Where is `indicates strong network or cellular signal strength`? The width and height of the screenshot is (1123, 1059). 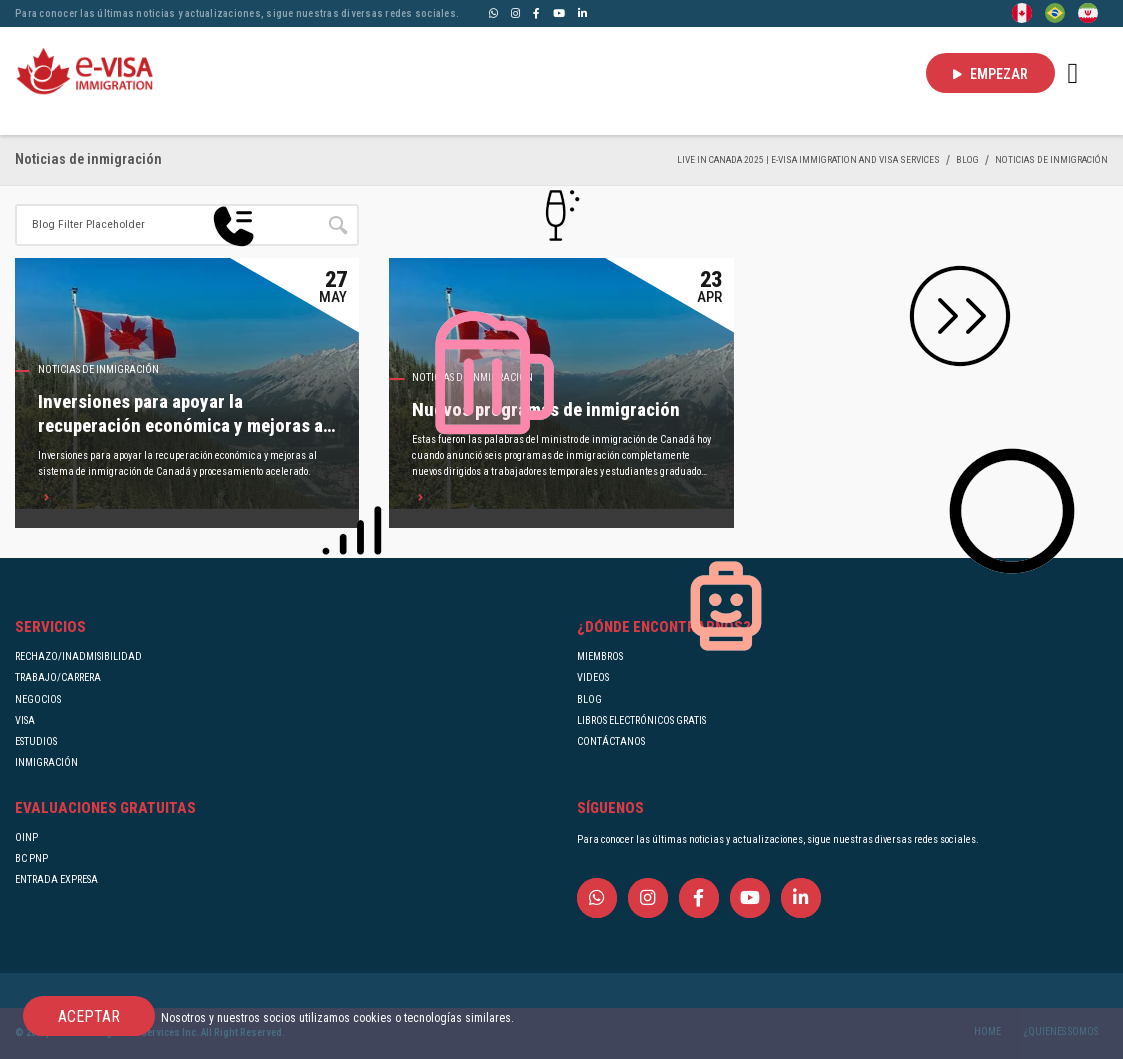
indicates strong network or cellular signal strength is located at coordinates (360, 523).